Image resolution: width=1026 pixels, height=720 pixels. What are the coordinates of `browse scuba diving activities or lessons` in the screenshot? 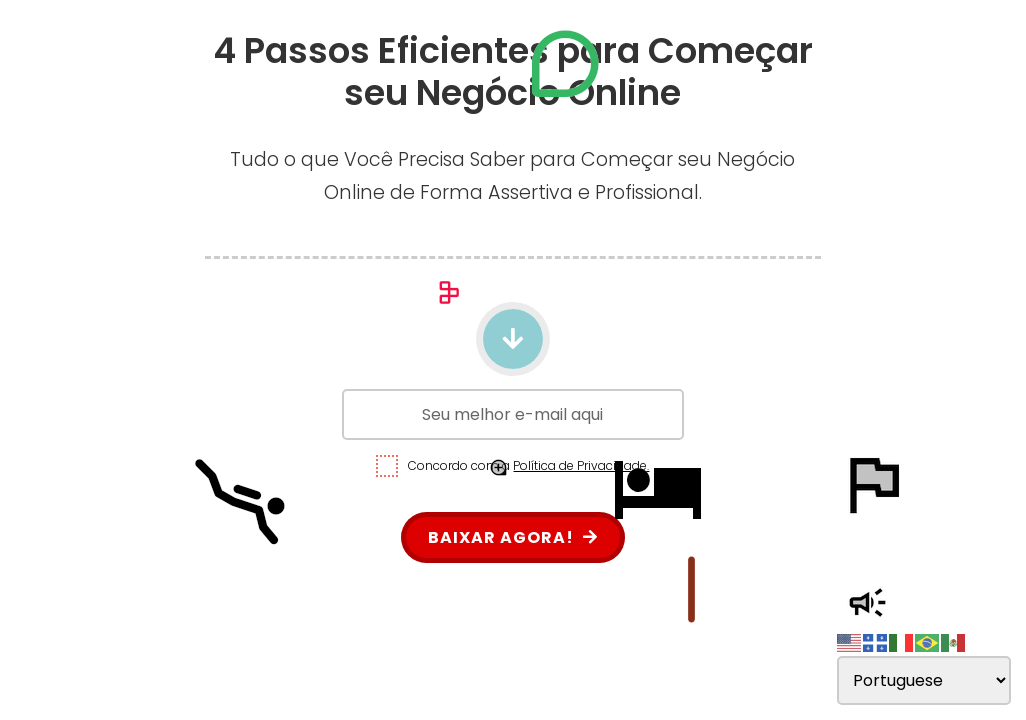 It's located at (242, 506).